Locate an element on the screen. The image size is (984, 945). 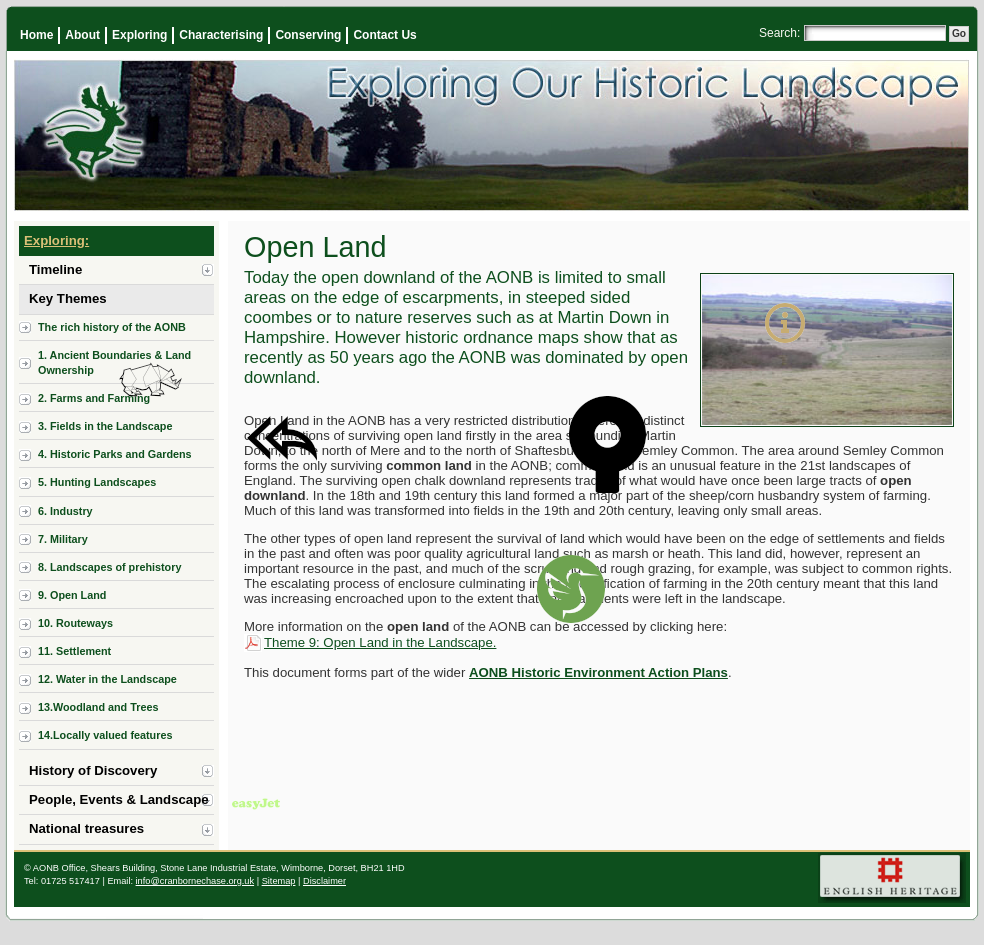
easyJet airline app or website is located at coordinates (256, 804).